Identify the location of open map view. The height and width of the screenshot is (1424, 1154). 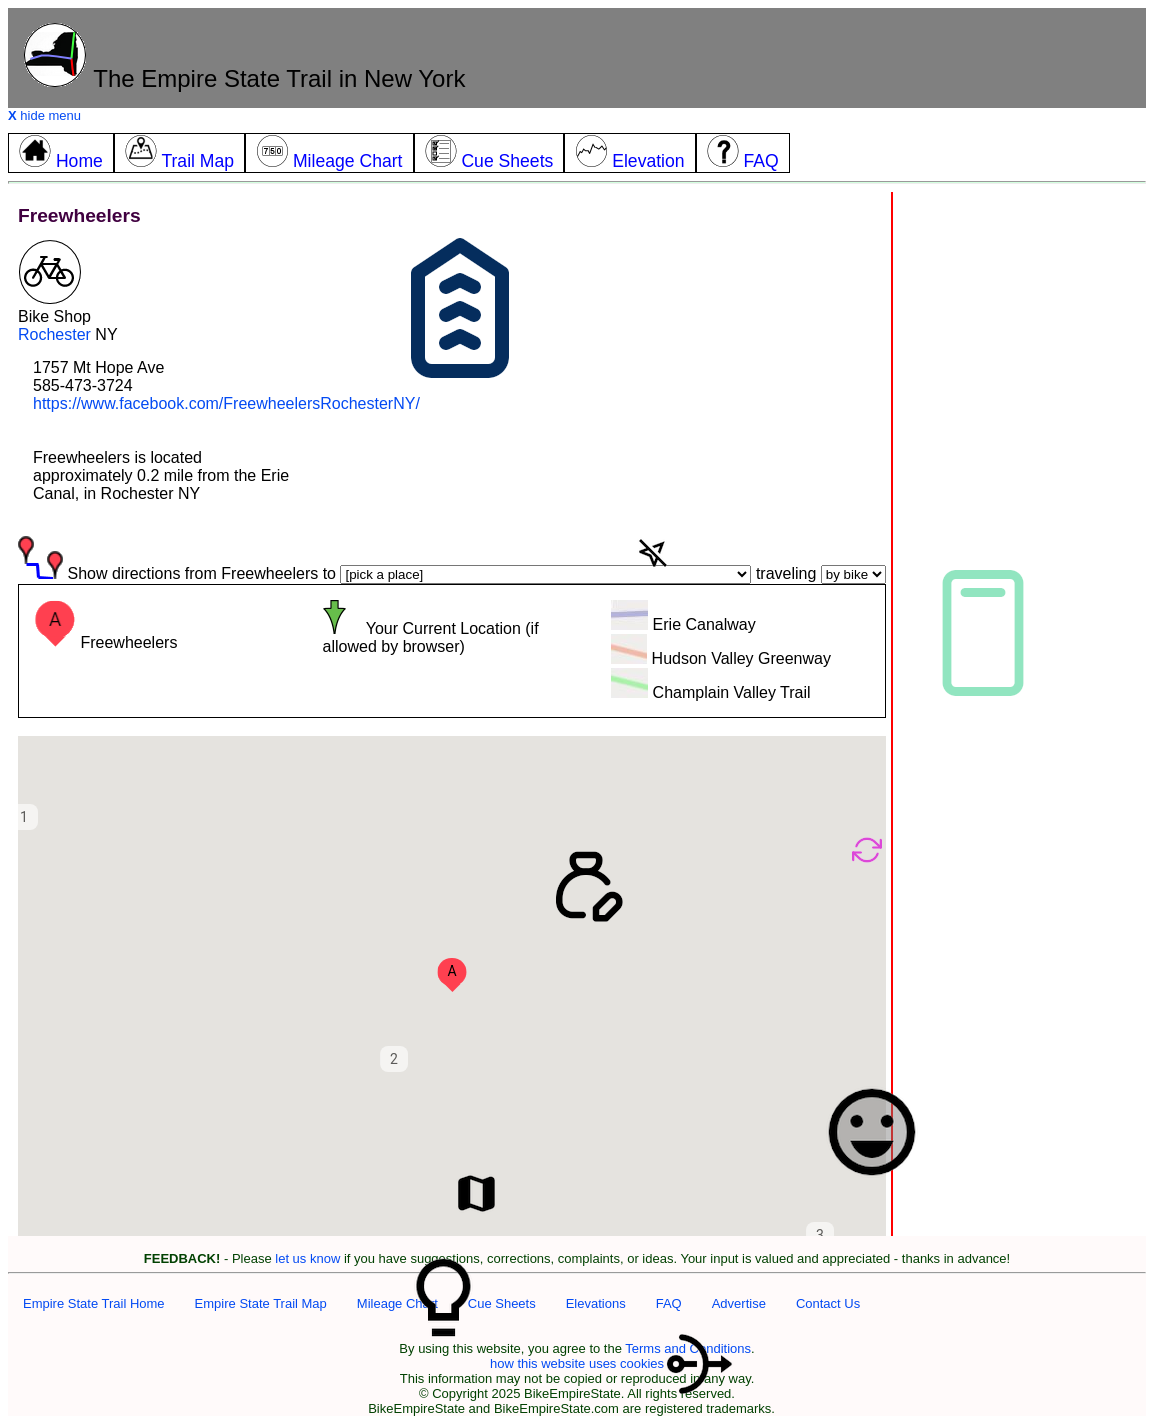
(476, 1193).